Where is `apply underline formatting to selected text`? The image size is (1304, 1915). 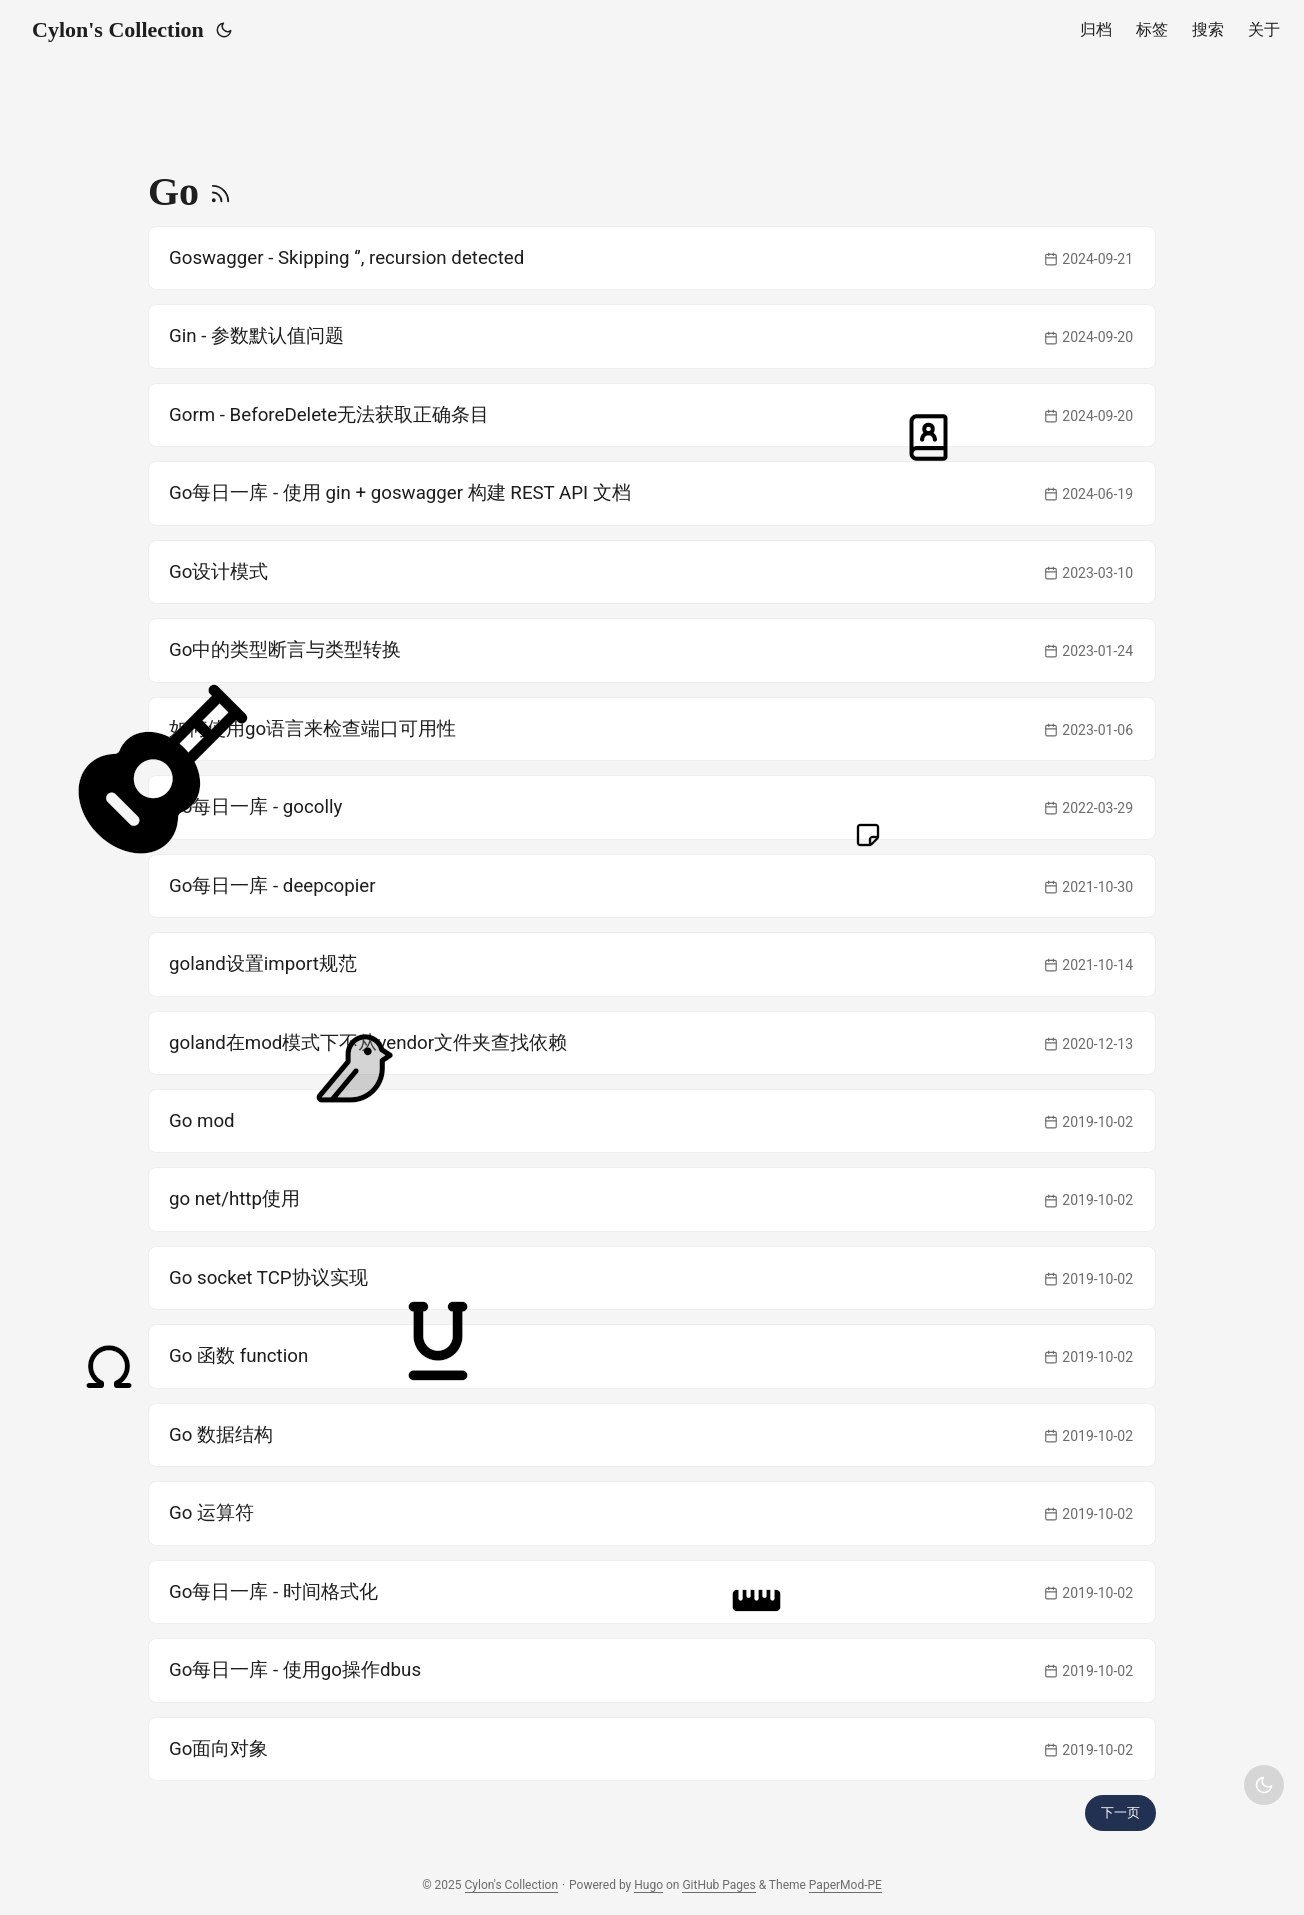
apply underline formatting to selected text is located at coordinates (438, 1341).